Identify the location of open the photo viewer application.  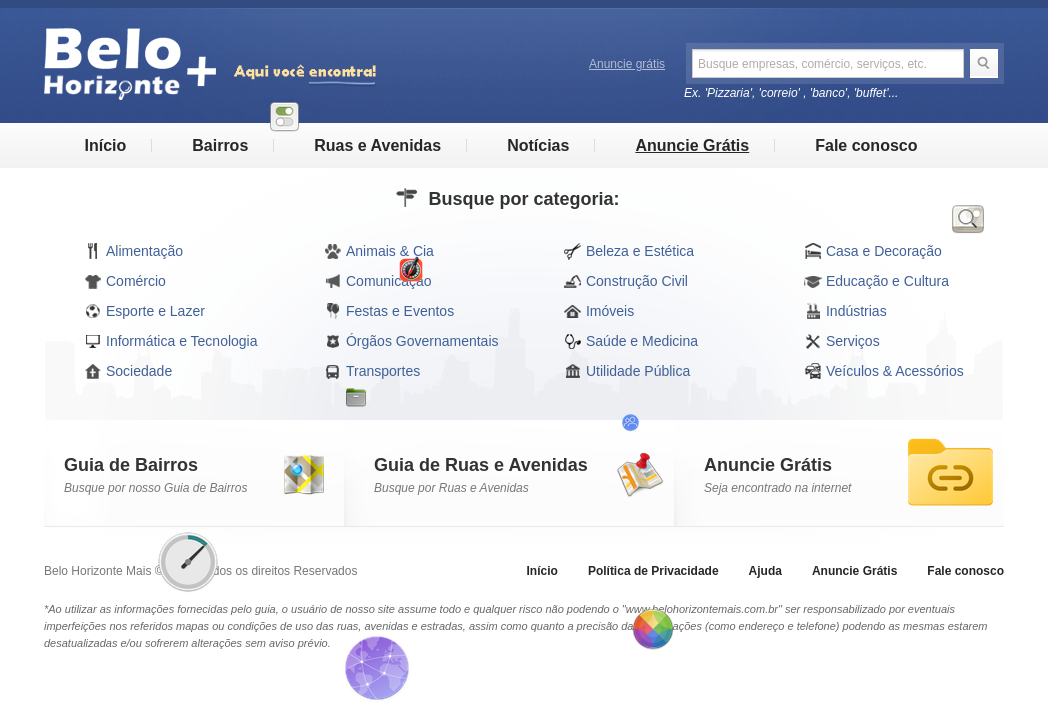
(968, 219).